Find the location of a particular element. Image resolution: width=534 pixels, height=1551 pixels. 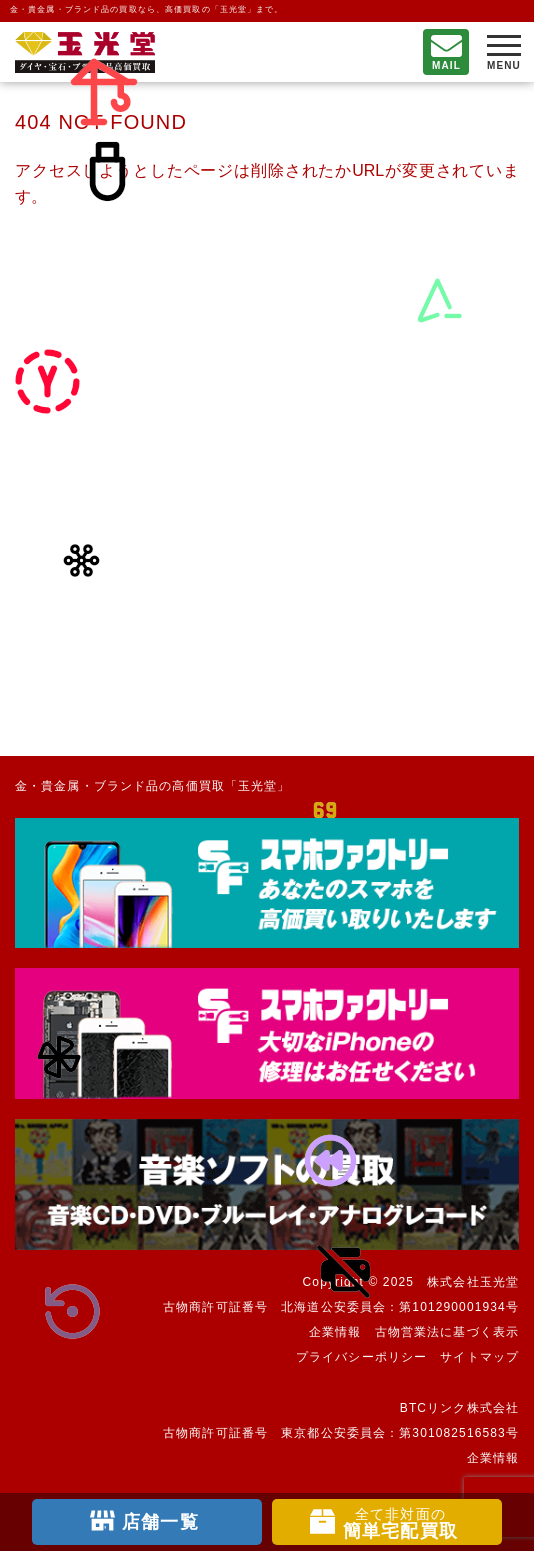

displays the number 69 as a label or badge is located at coordinates (325, 810).